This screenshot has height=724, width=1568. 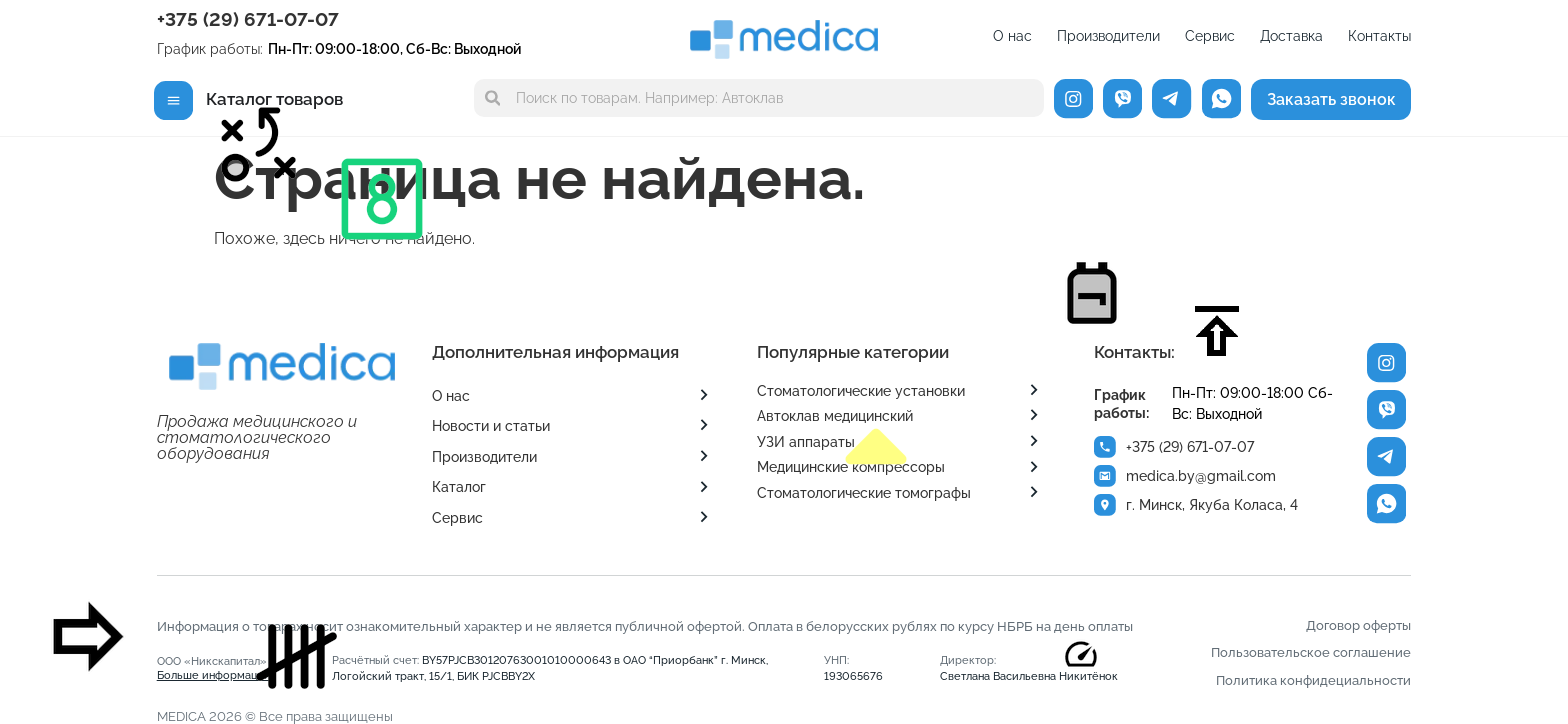 What do you see at coordinates (382, 199) in the screenshot?
I see `select or input the number eight` at bounding box center [382, 199].